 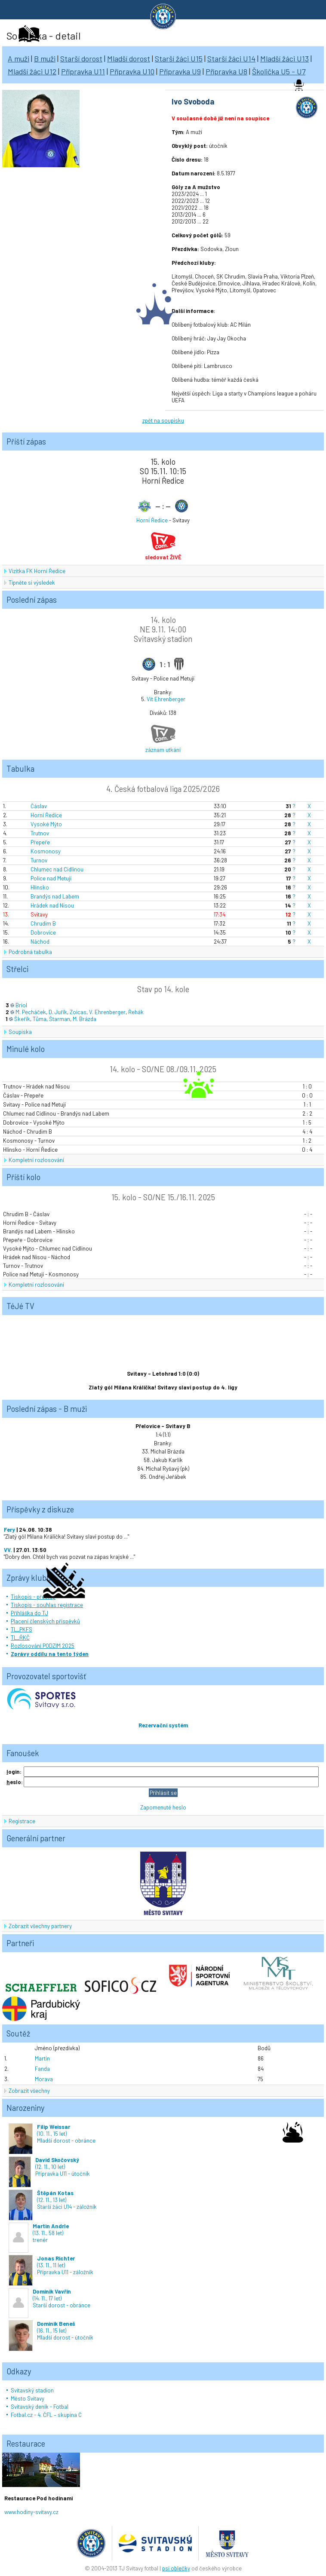 What do you see at coordinates (29, 34) in the screenshot?
I see `add a new entry to the archive` at bounding box center [29, 34].